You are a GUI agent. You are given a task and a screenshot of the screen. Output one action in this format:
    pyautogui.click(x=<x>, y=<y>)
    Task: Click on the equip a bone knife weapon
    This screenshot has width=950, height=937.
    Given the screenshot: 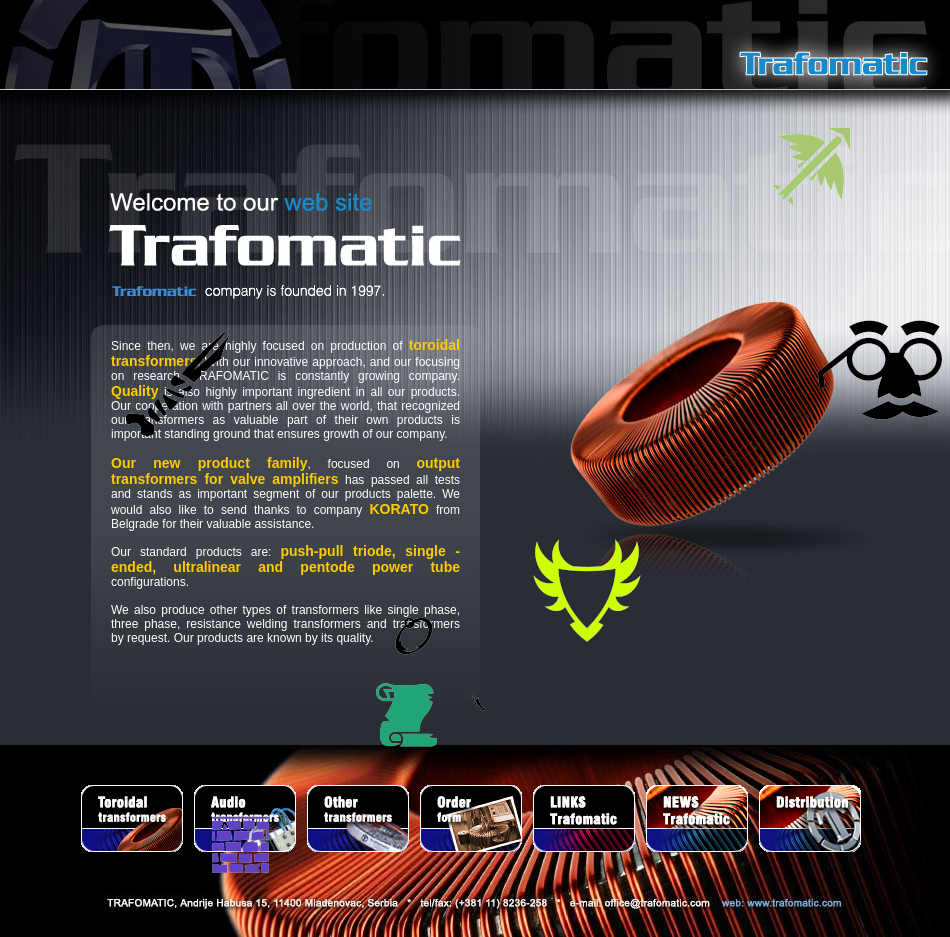 What is the action you would take?
    pyautogui.click(x=178, y=382)
    